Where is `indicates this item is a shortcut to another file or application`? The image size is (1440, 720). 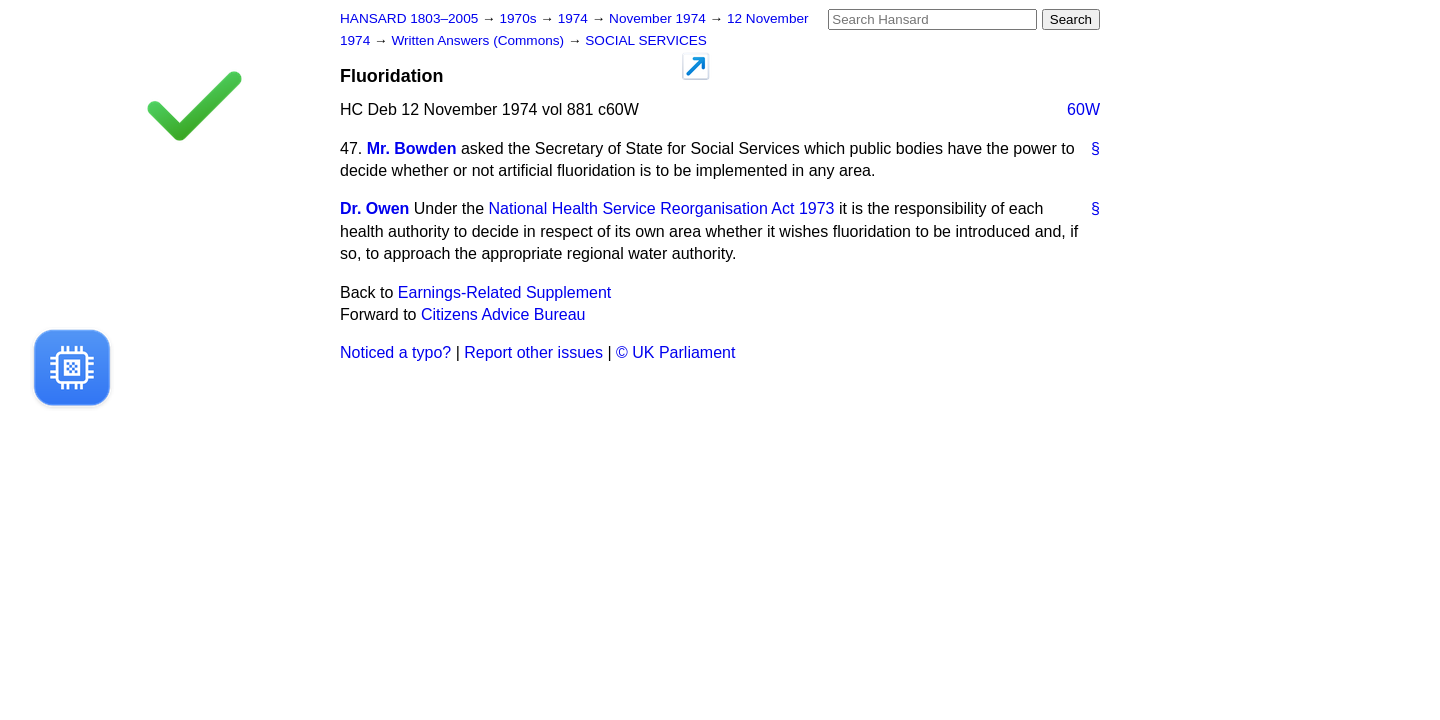
indicates this item is a shortcut to another file or application is located at coordinates (717, 45).